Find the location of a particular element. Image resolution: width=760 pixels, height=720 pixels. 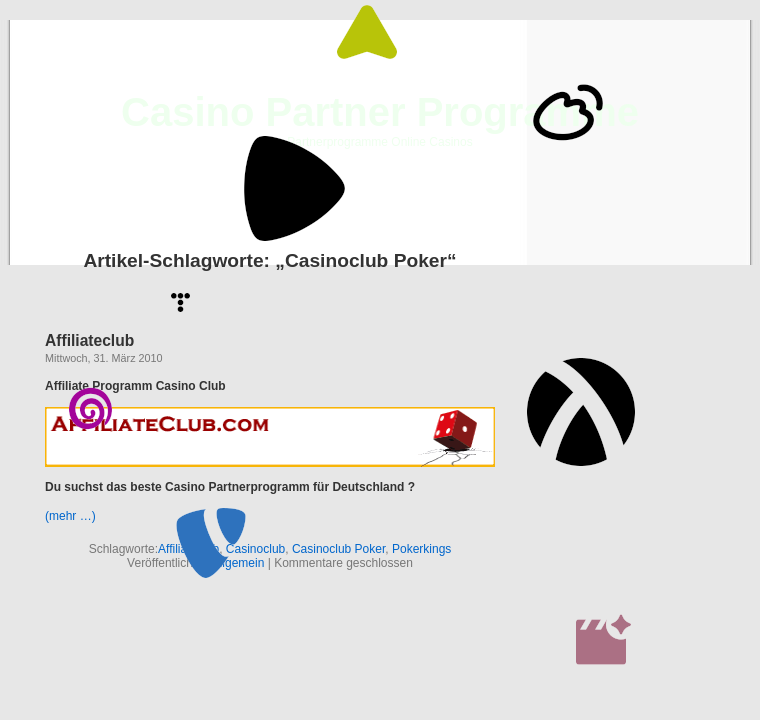

open Weibo app is located at coordinates (568, 113).